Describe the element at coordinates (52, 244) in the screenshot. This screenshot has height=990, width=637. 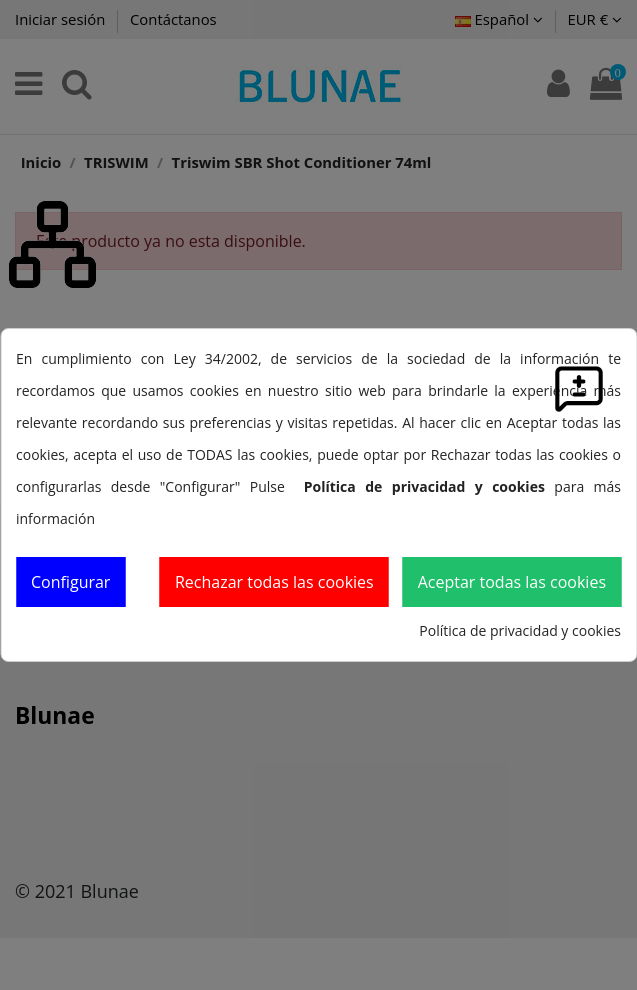
I see `view network topology or connections` at that location.